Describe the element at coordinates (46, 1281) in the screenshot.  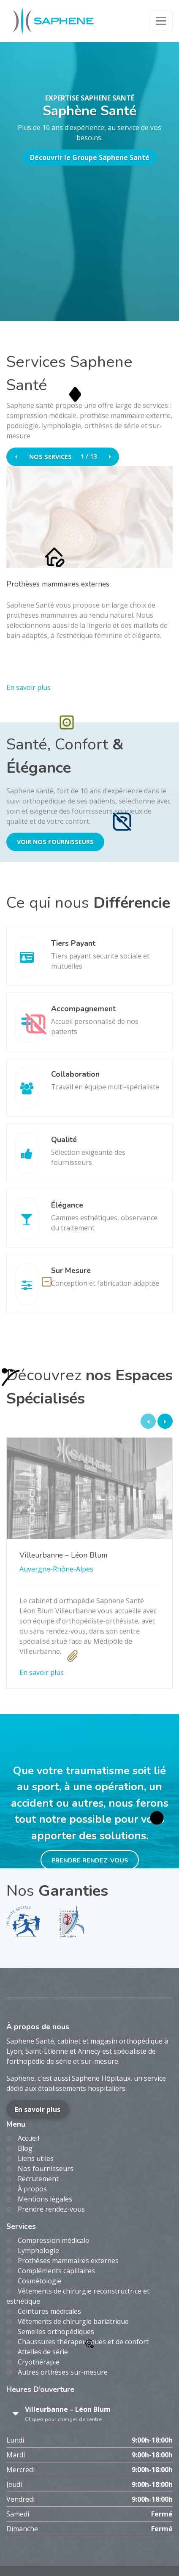
I see `collapse or minimize a section` at that location.